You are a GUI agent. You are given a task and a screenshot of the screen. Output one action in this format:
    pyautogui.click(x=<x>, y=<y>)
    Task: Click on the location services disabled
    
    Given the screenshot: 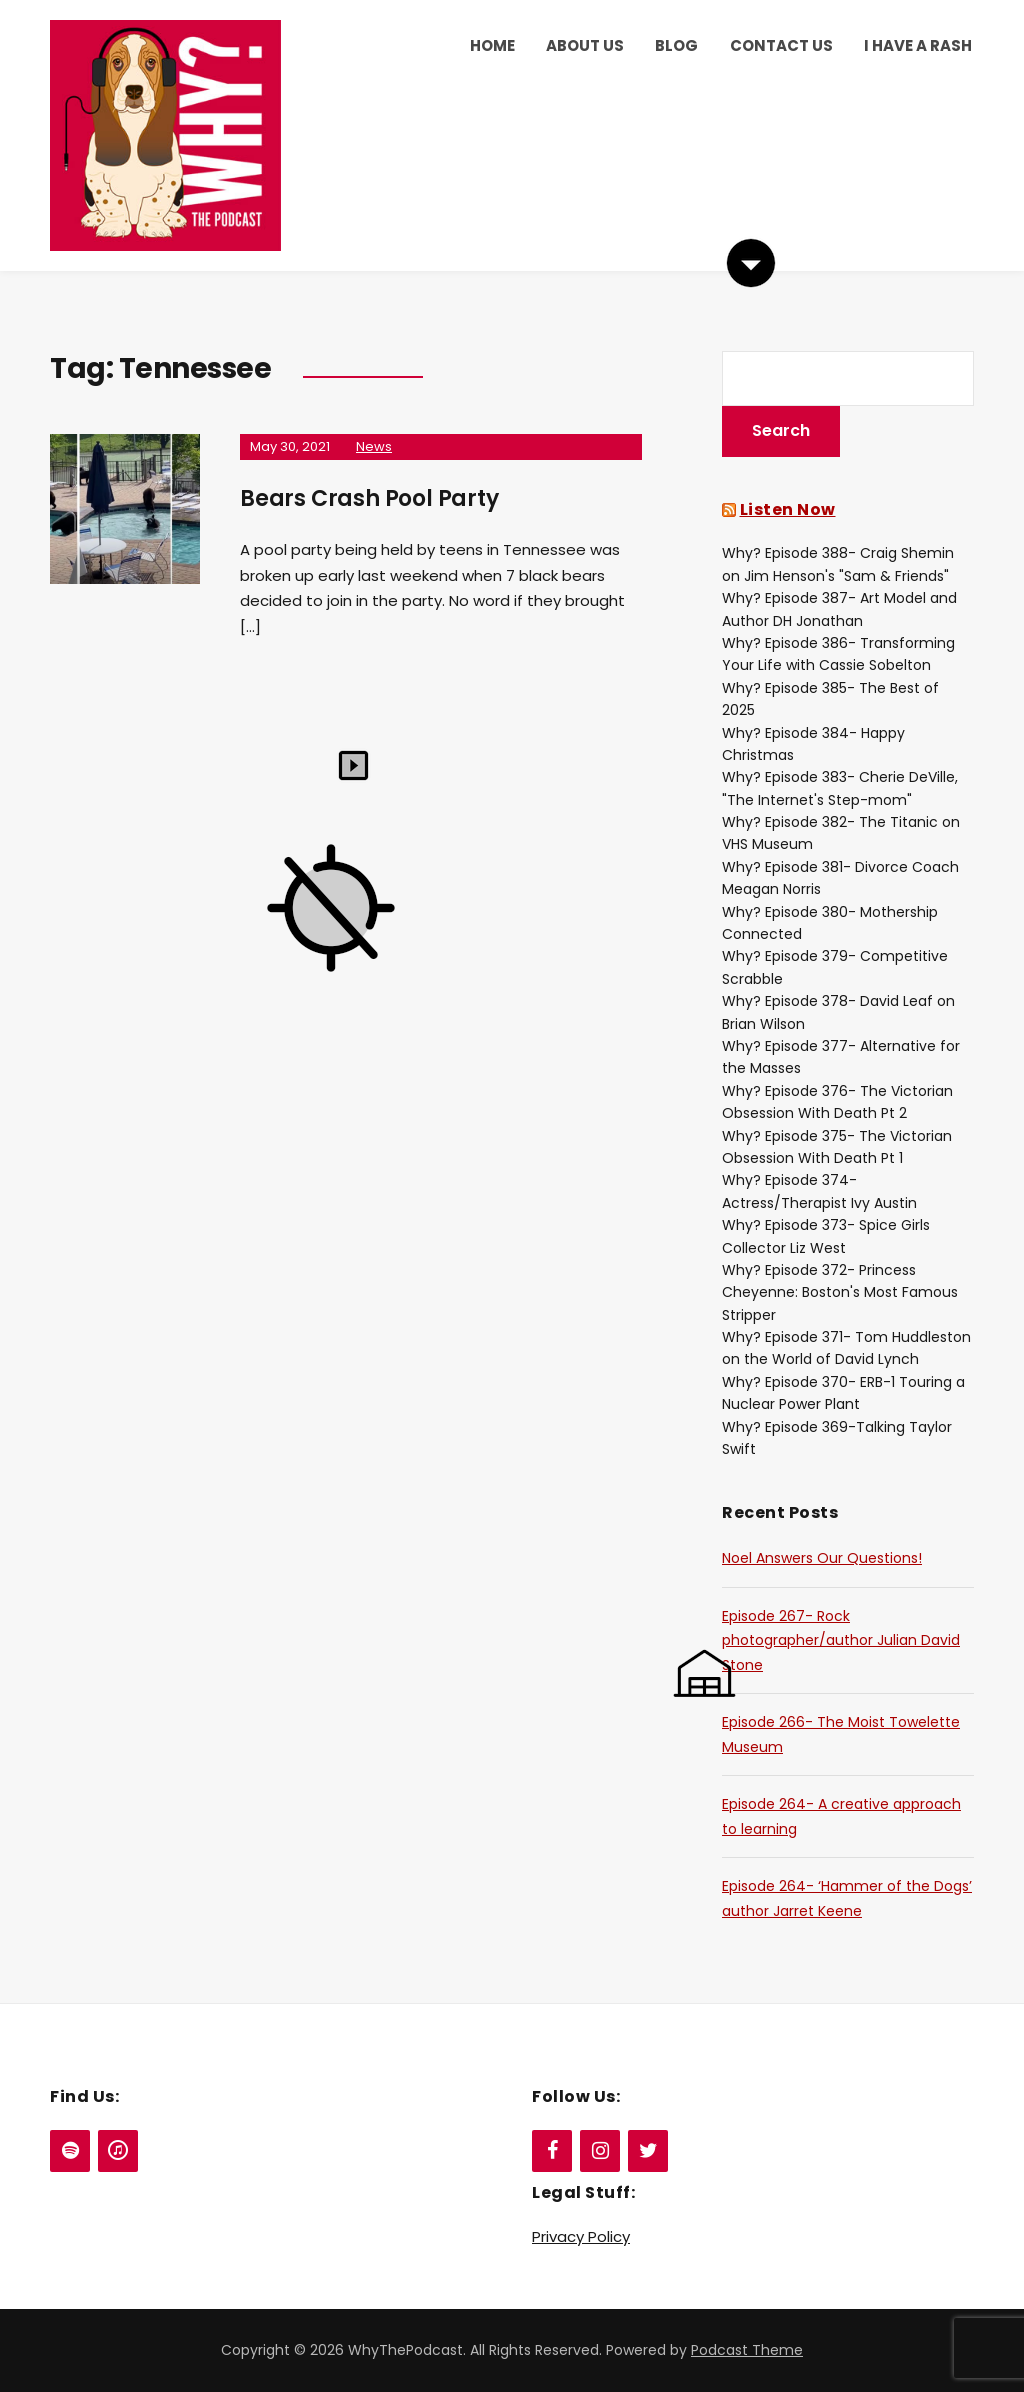 What is the action you would take?
    pyautogui.click(x=331, y=908)
    